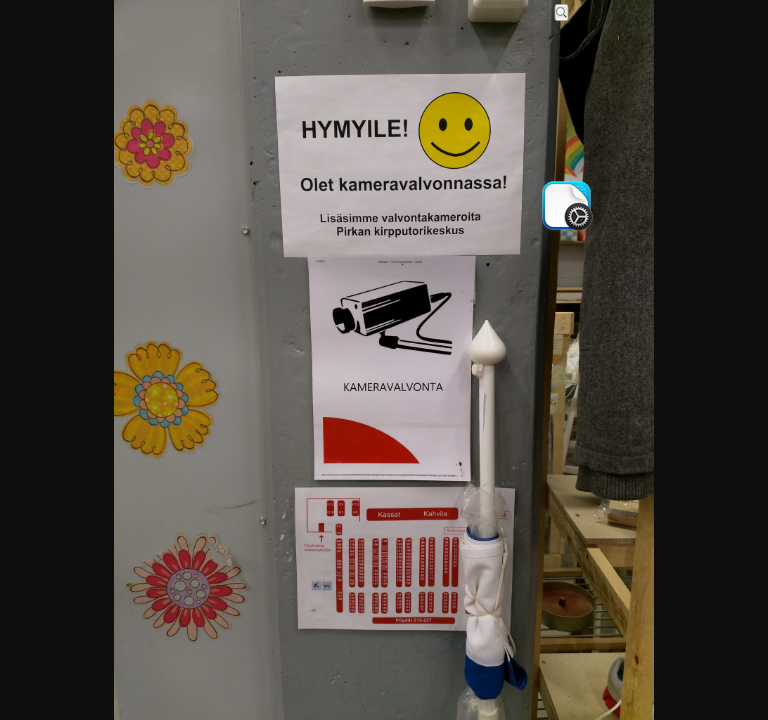 Image resolution: width=768 pixels, height=720 pixels. Describe the element at coordinates (566, 205) in the screenshot. I see `configure file type associations and default apps` at that location.